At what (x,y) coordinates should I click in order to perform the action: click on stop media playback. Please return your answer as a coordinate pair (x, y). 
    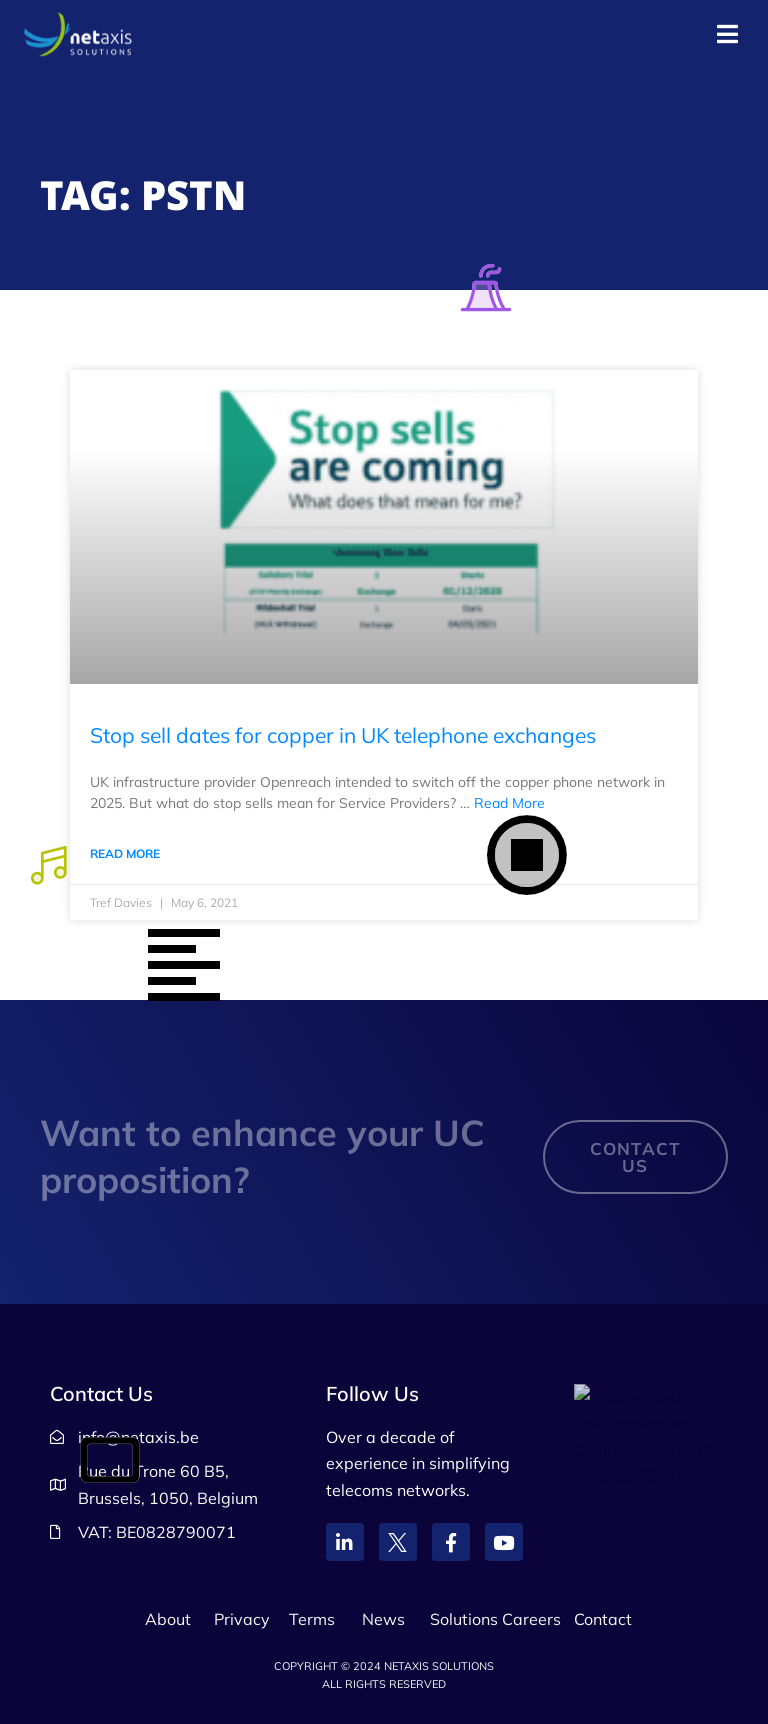
    Looking at the image, I should click on (527, 855).